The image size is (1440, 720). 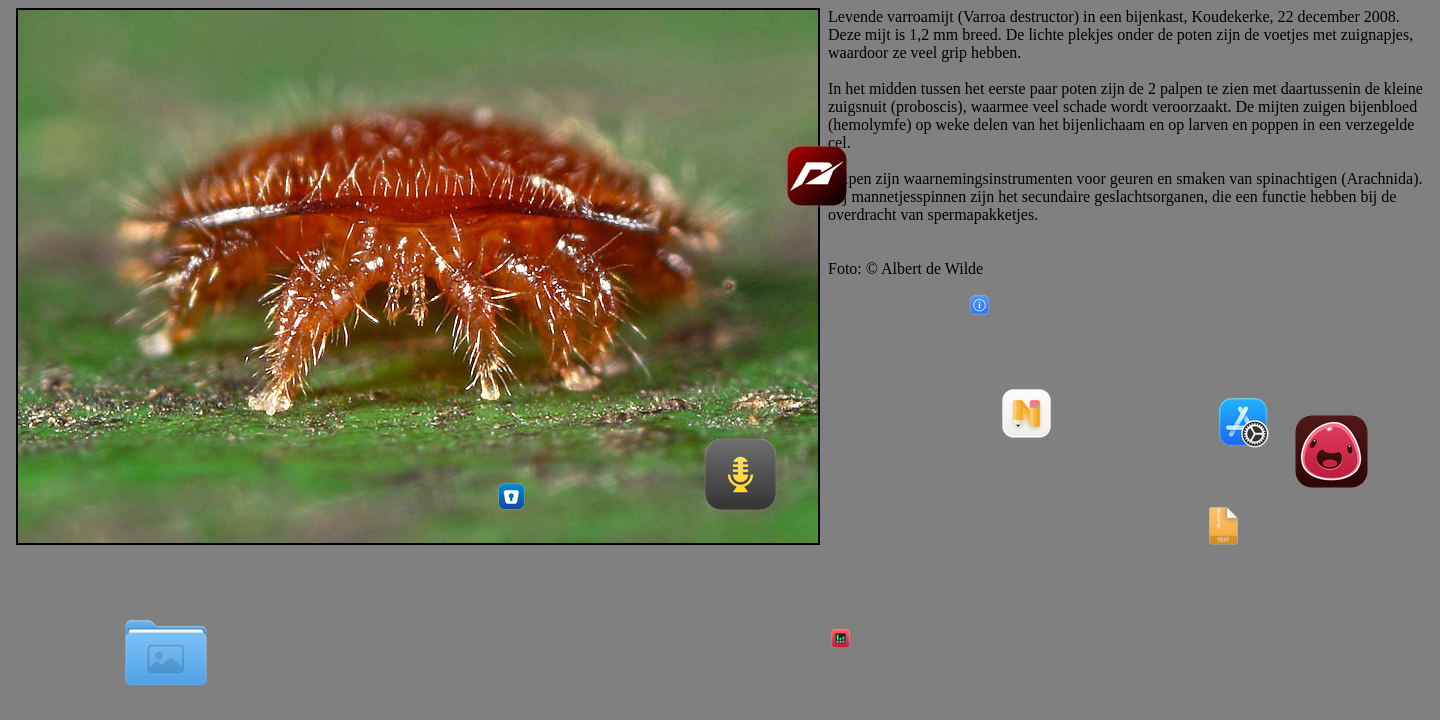 What do you see at coordinates (1223, 526) in the screenshot?
I see `compressed archive file type indicator` at bounding box center [1223, 526].